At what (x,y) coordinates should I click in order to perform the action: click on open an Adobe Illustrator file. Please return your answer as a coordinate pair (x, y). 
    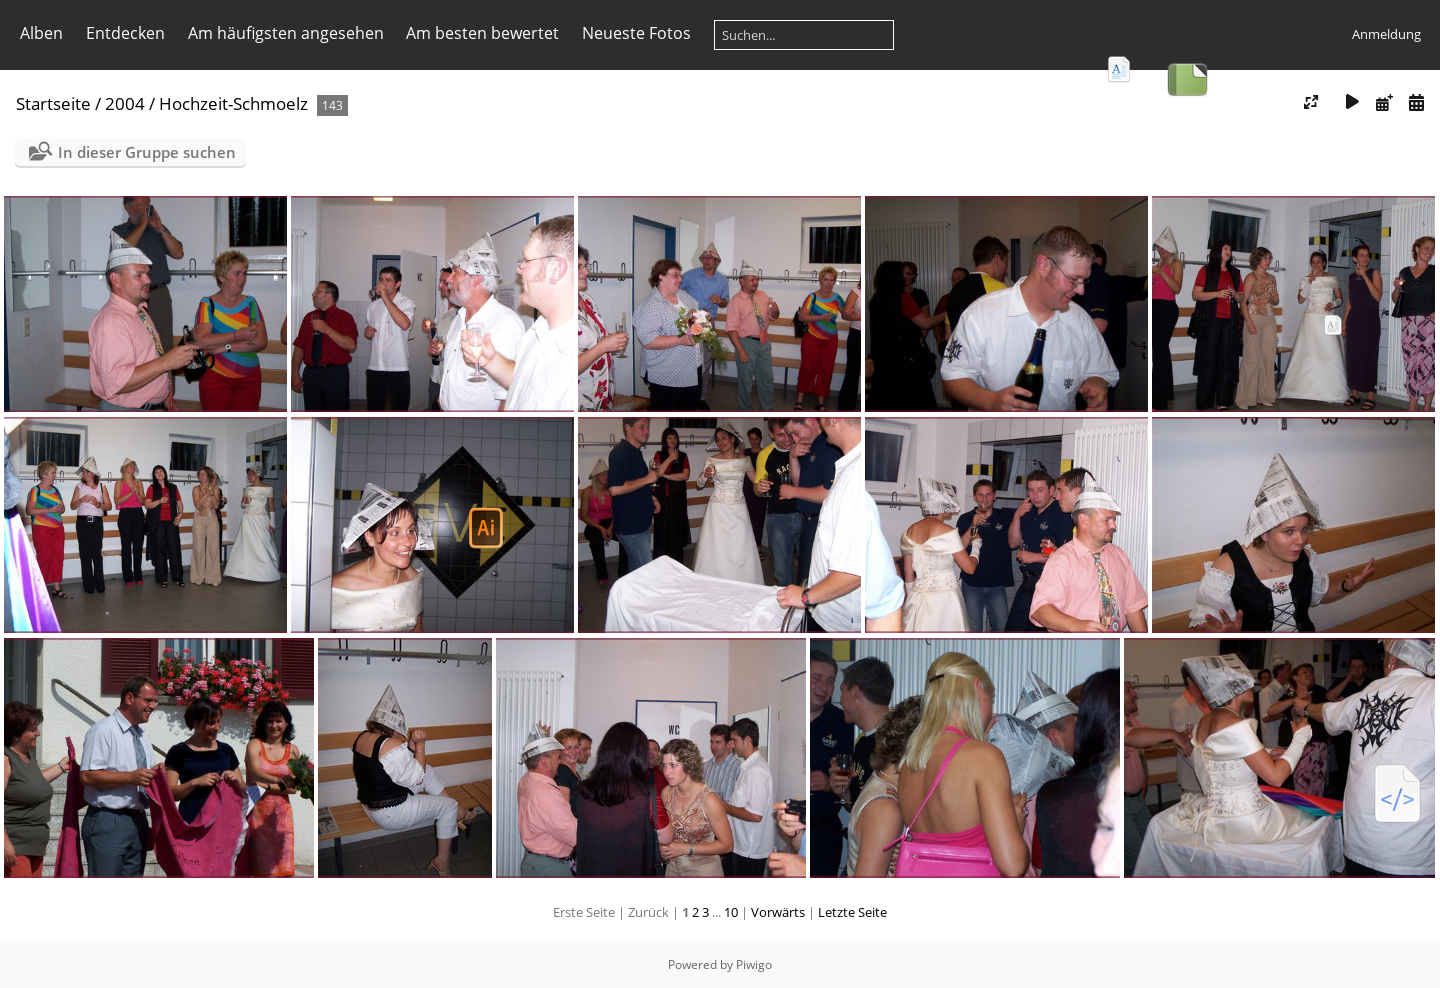
    Looking at the image, I should click on (486, 528).